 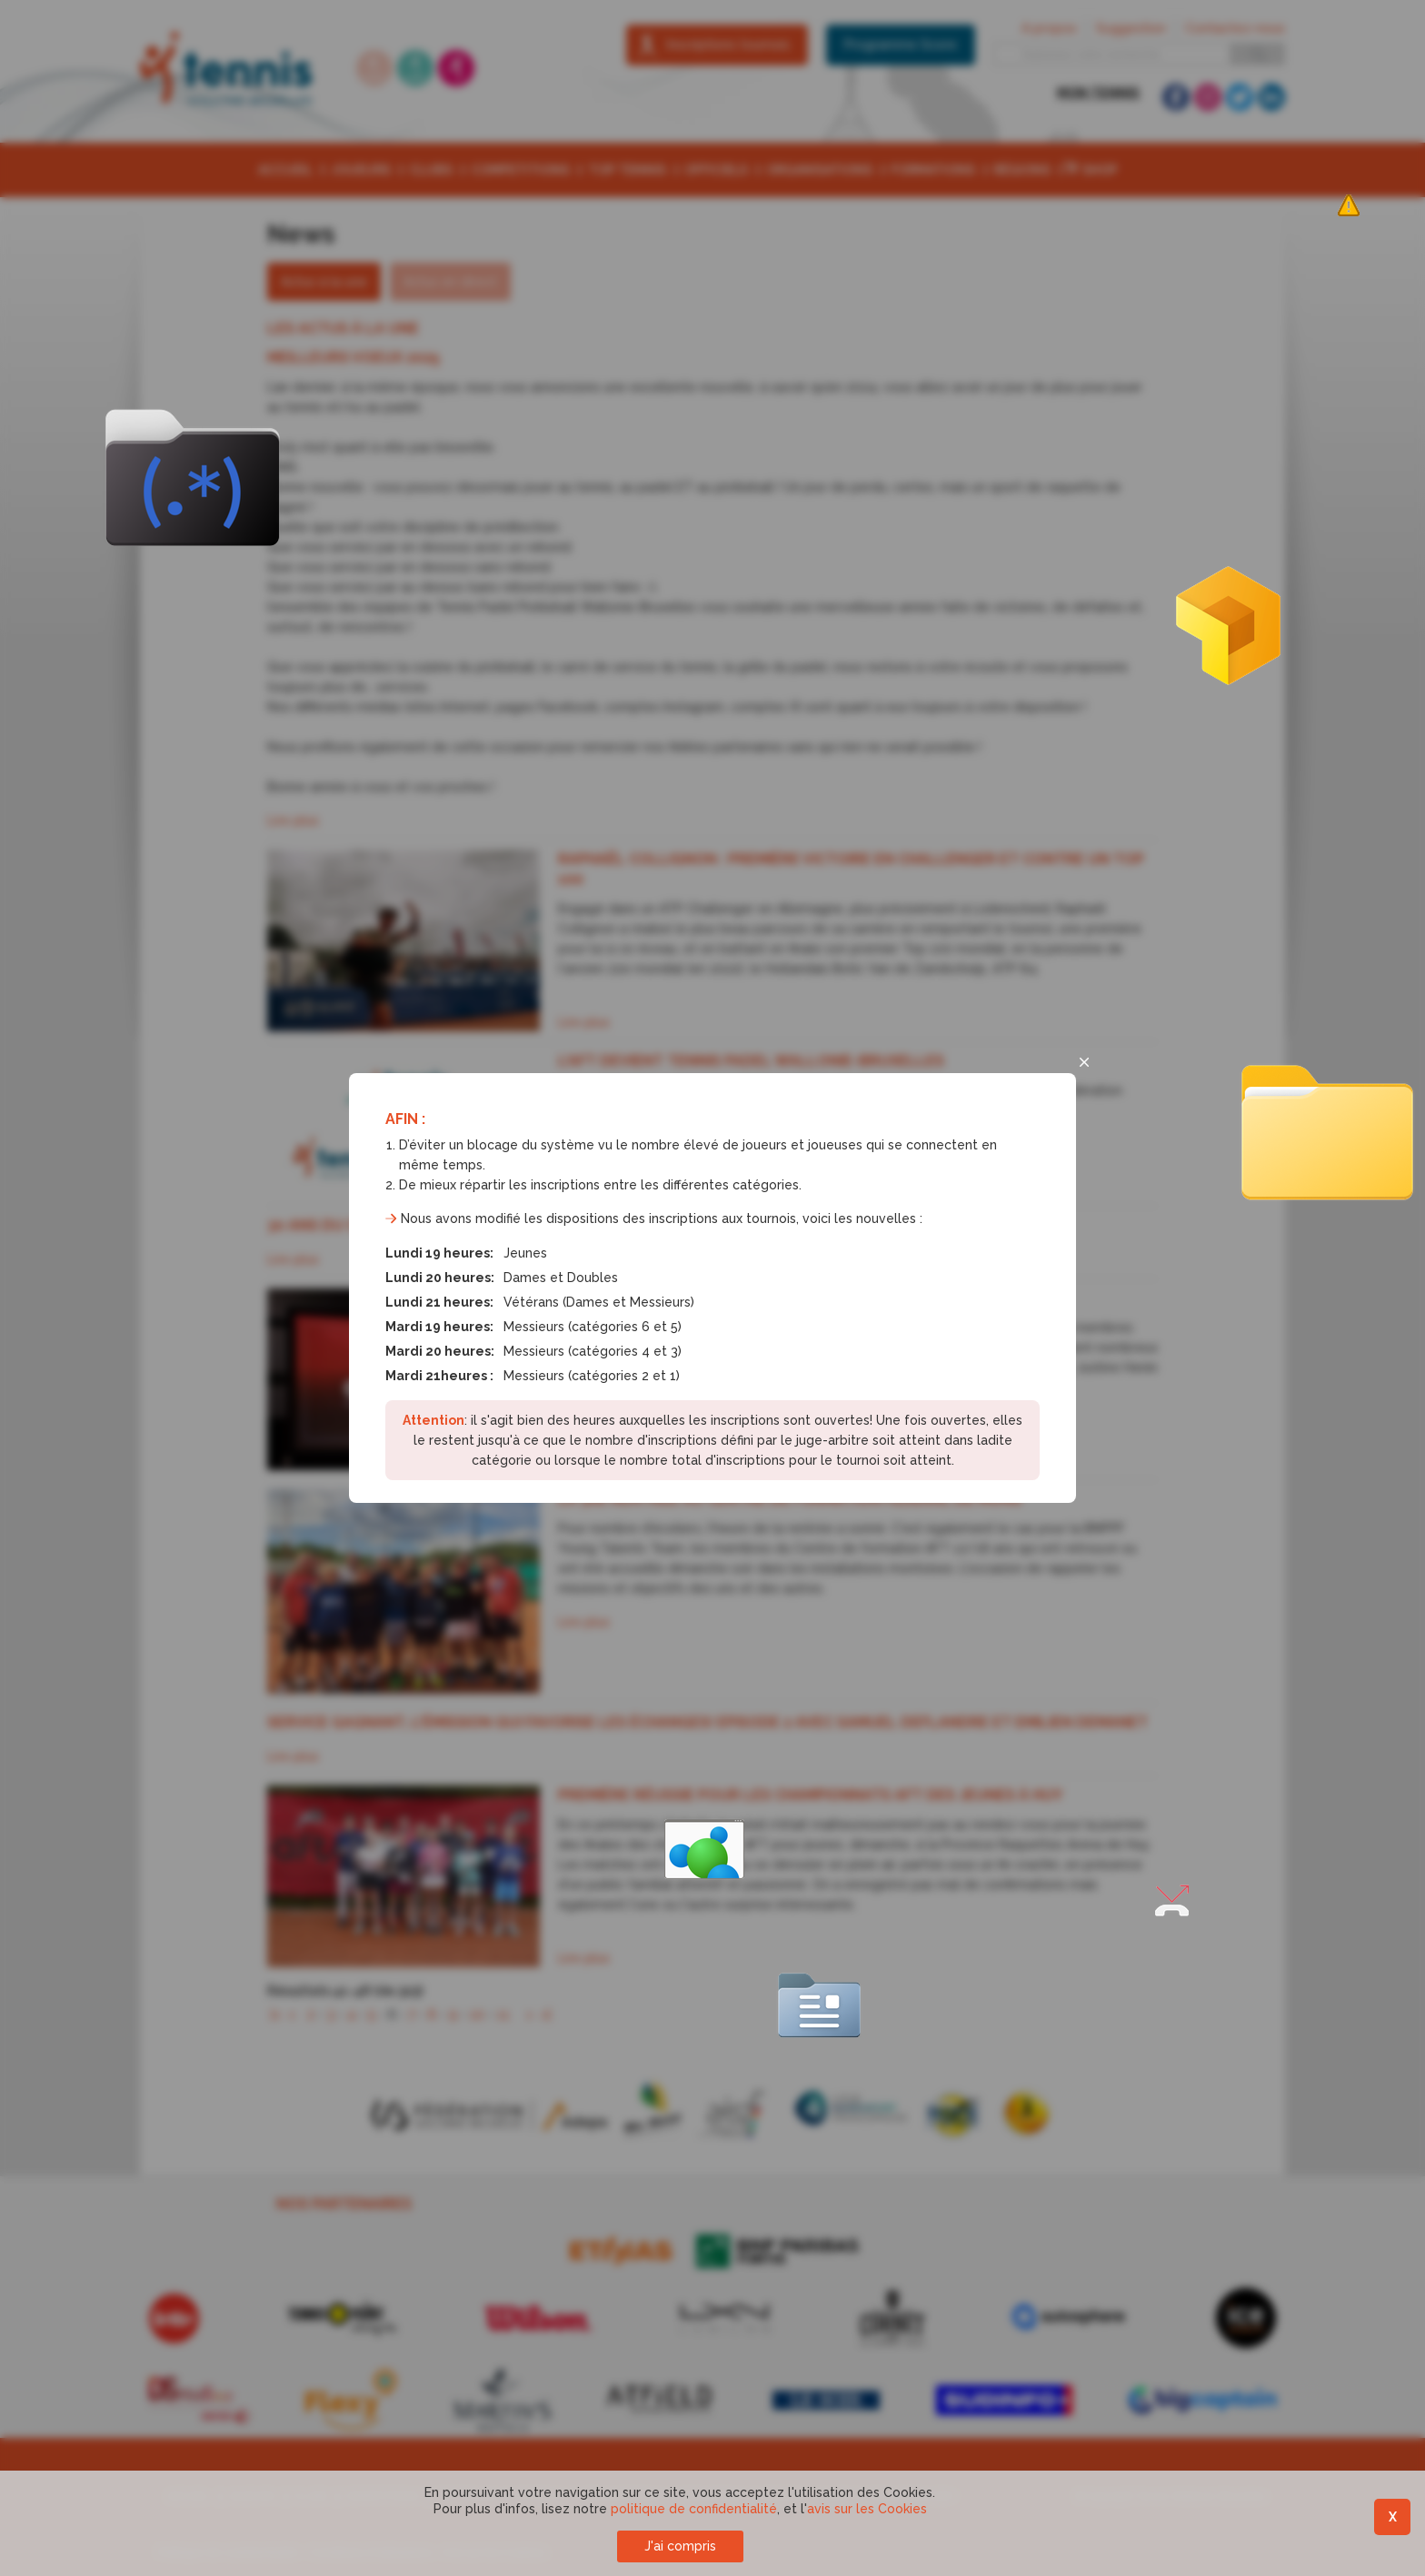 I want to click on indicates a OneDrive sync warning or issue, so click(x=1349, y=205).